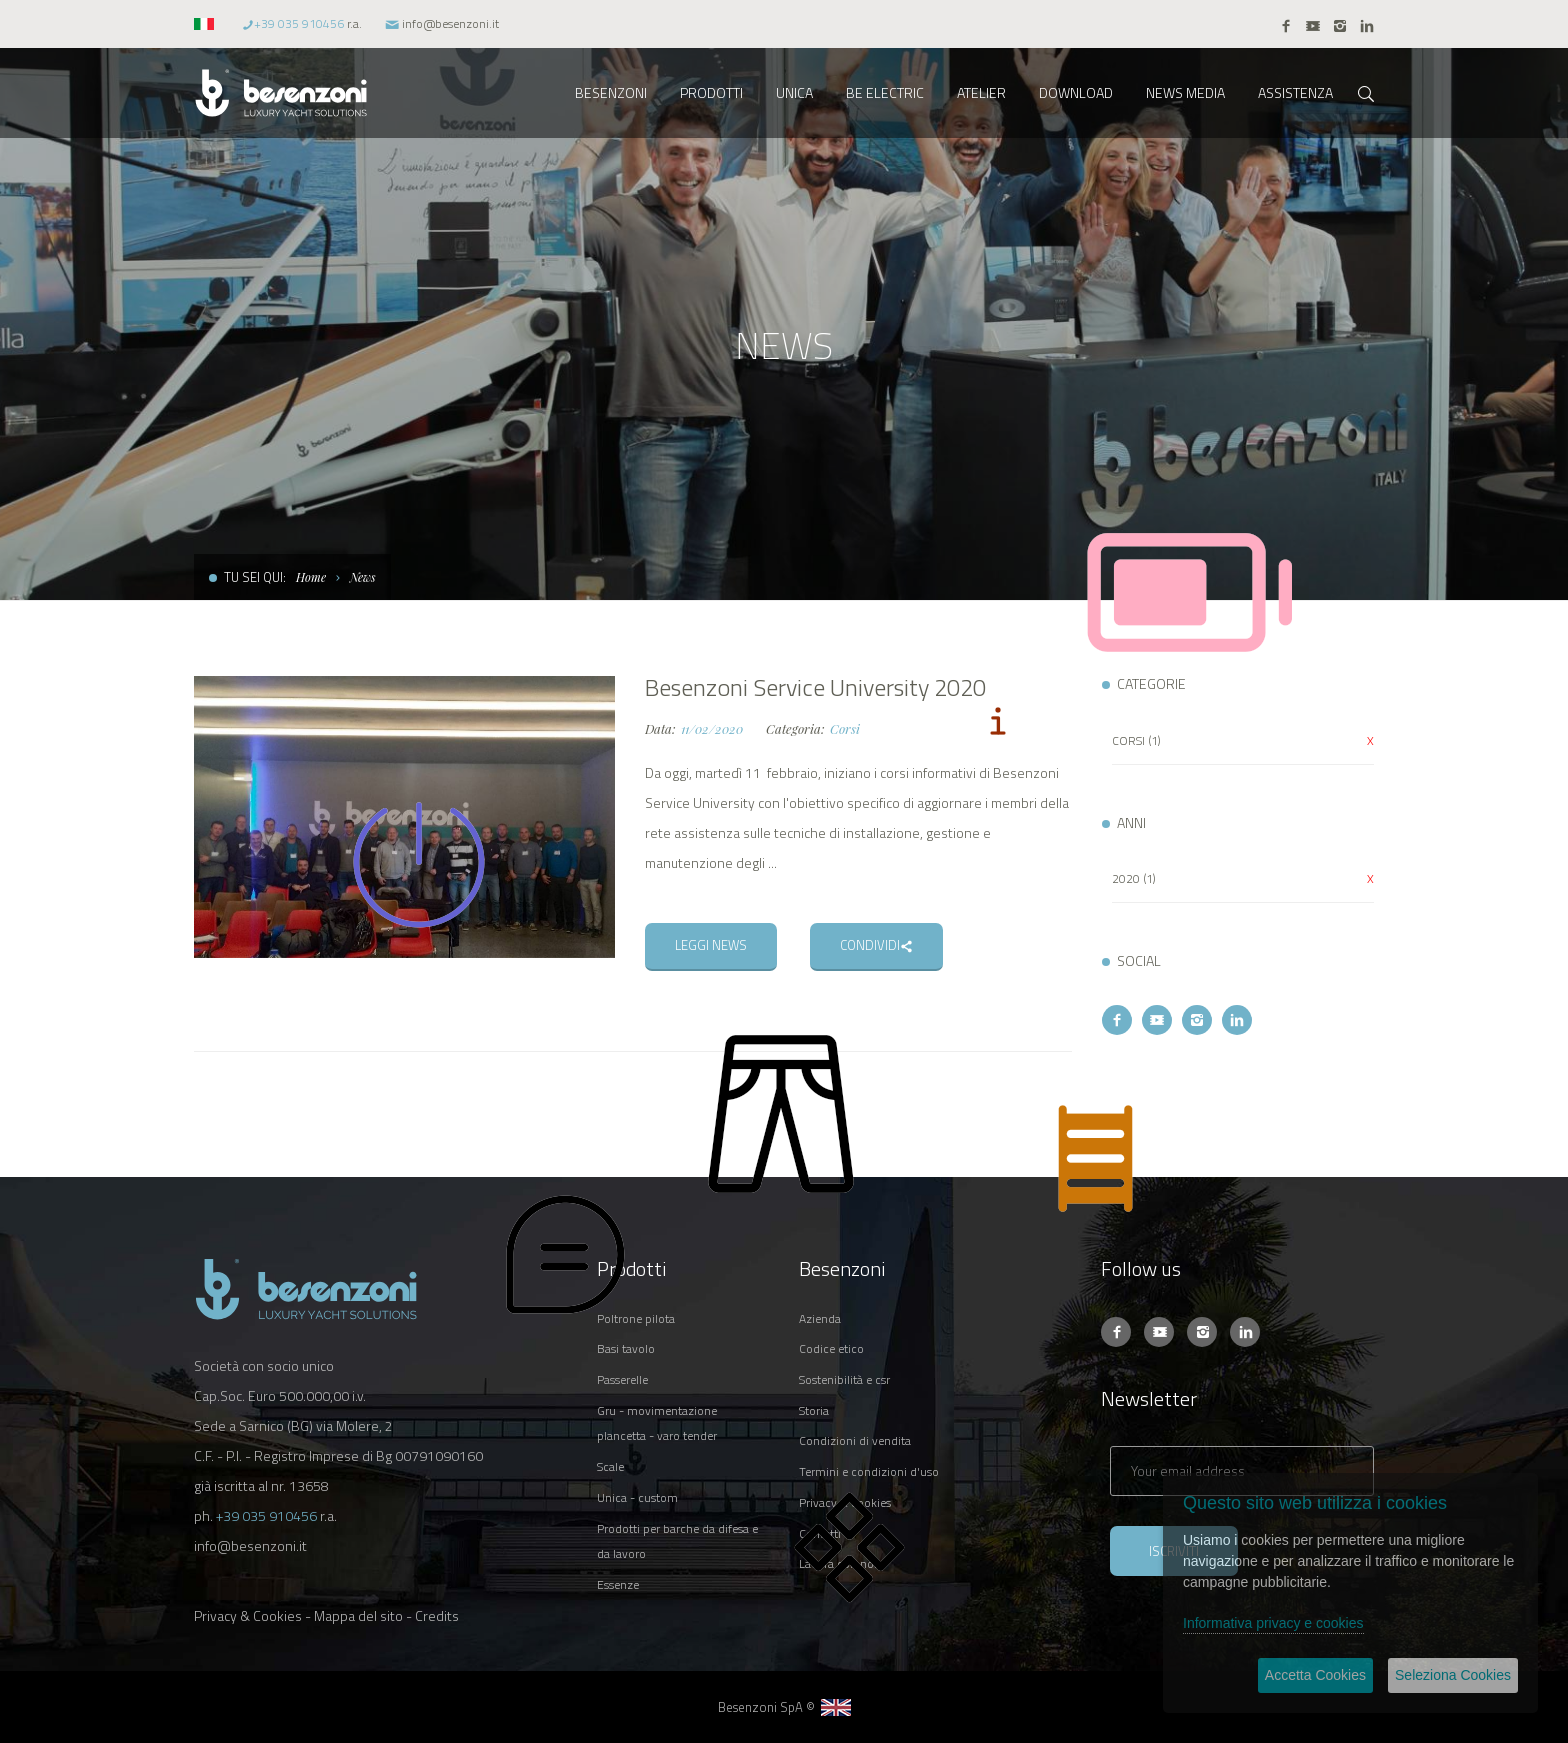 This screenshot has height=1743, width=1568. I want to click on view more information or details, so click(998, 721).